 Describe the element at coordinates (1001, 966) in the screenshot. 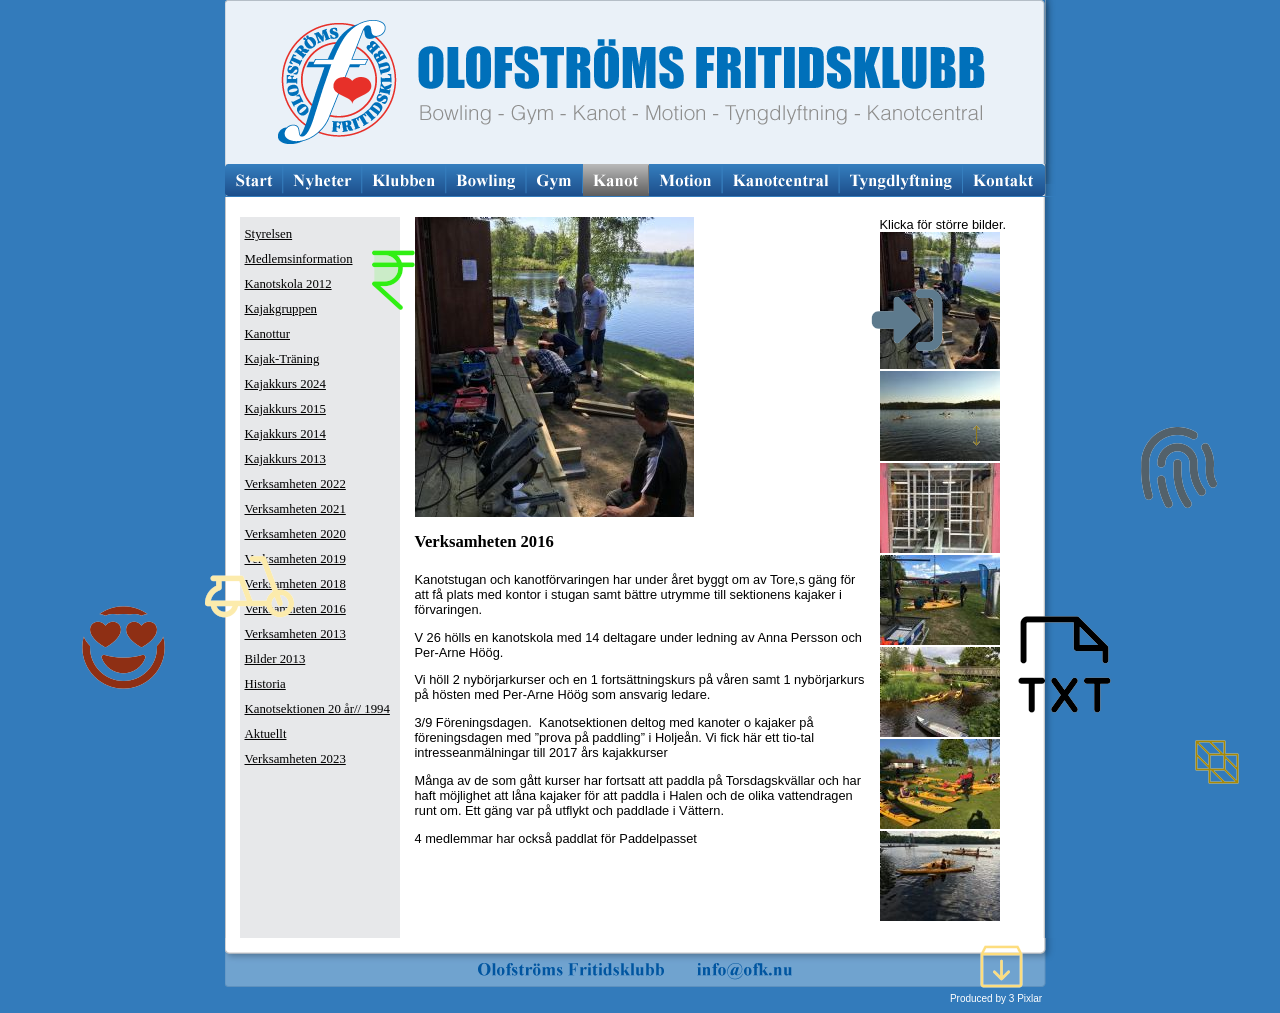

I see `download to storage or archive` at that location.